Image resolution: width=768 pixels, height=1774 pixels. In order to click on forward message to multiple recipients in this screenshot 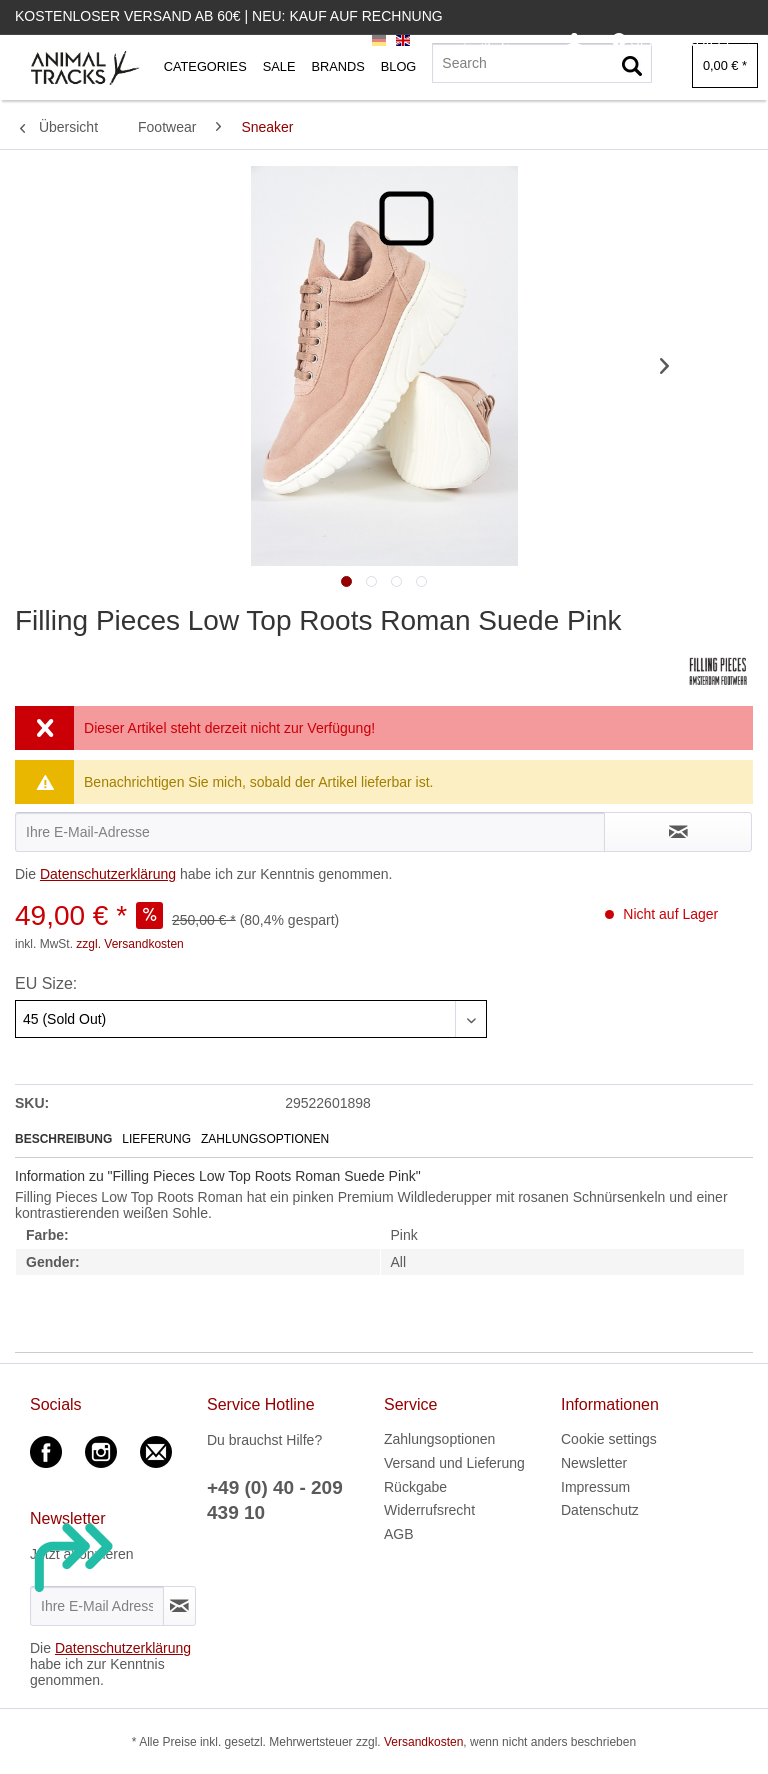, I will do `click(76, 1560)`.